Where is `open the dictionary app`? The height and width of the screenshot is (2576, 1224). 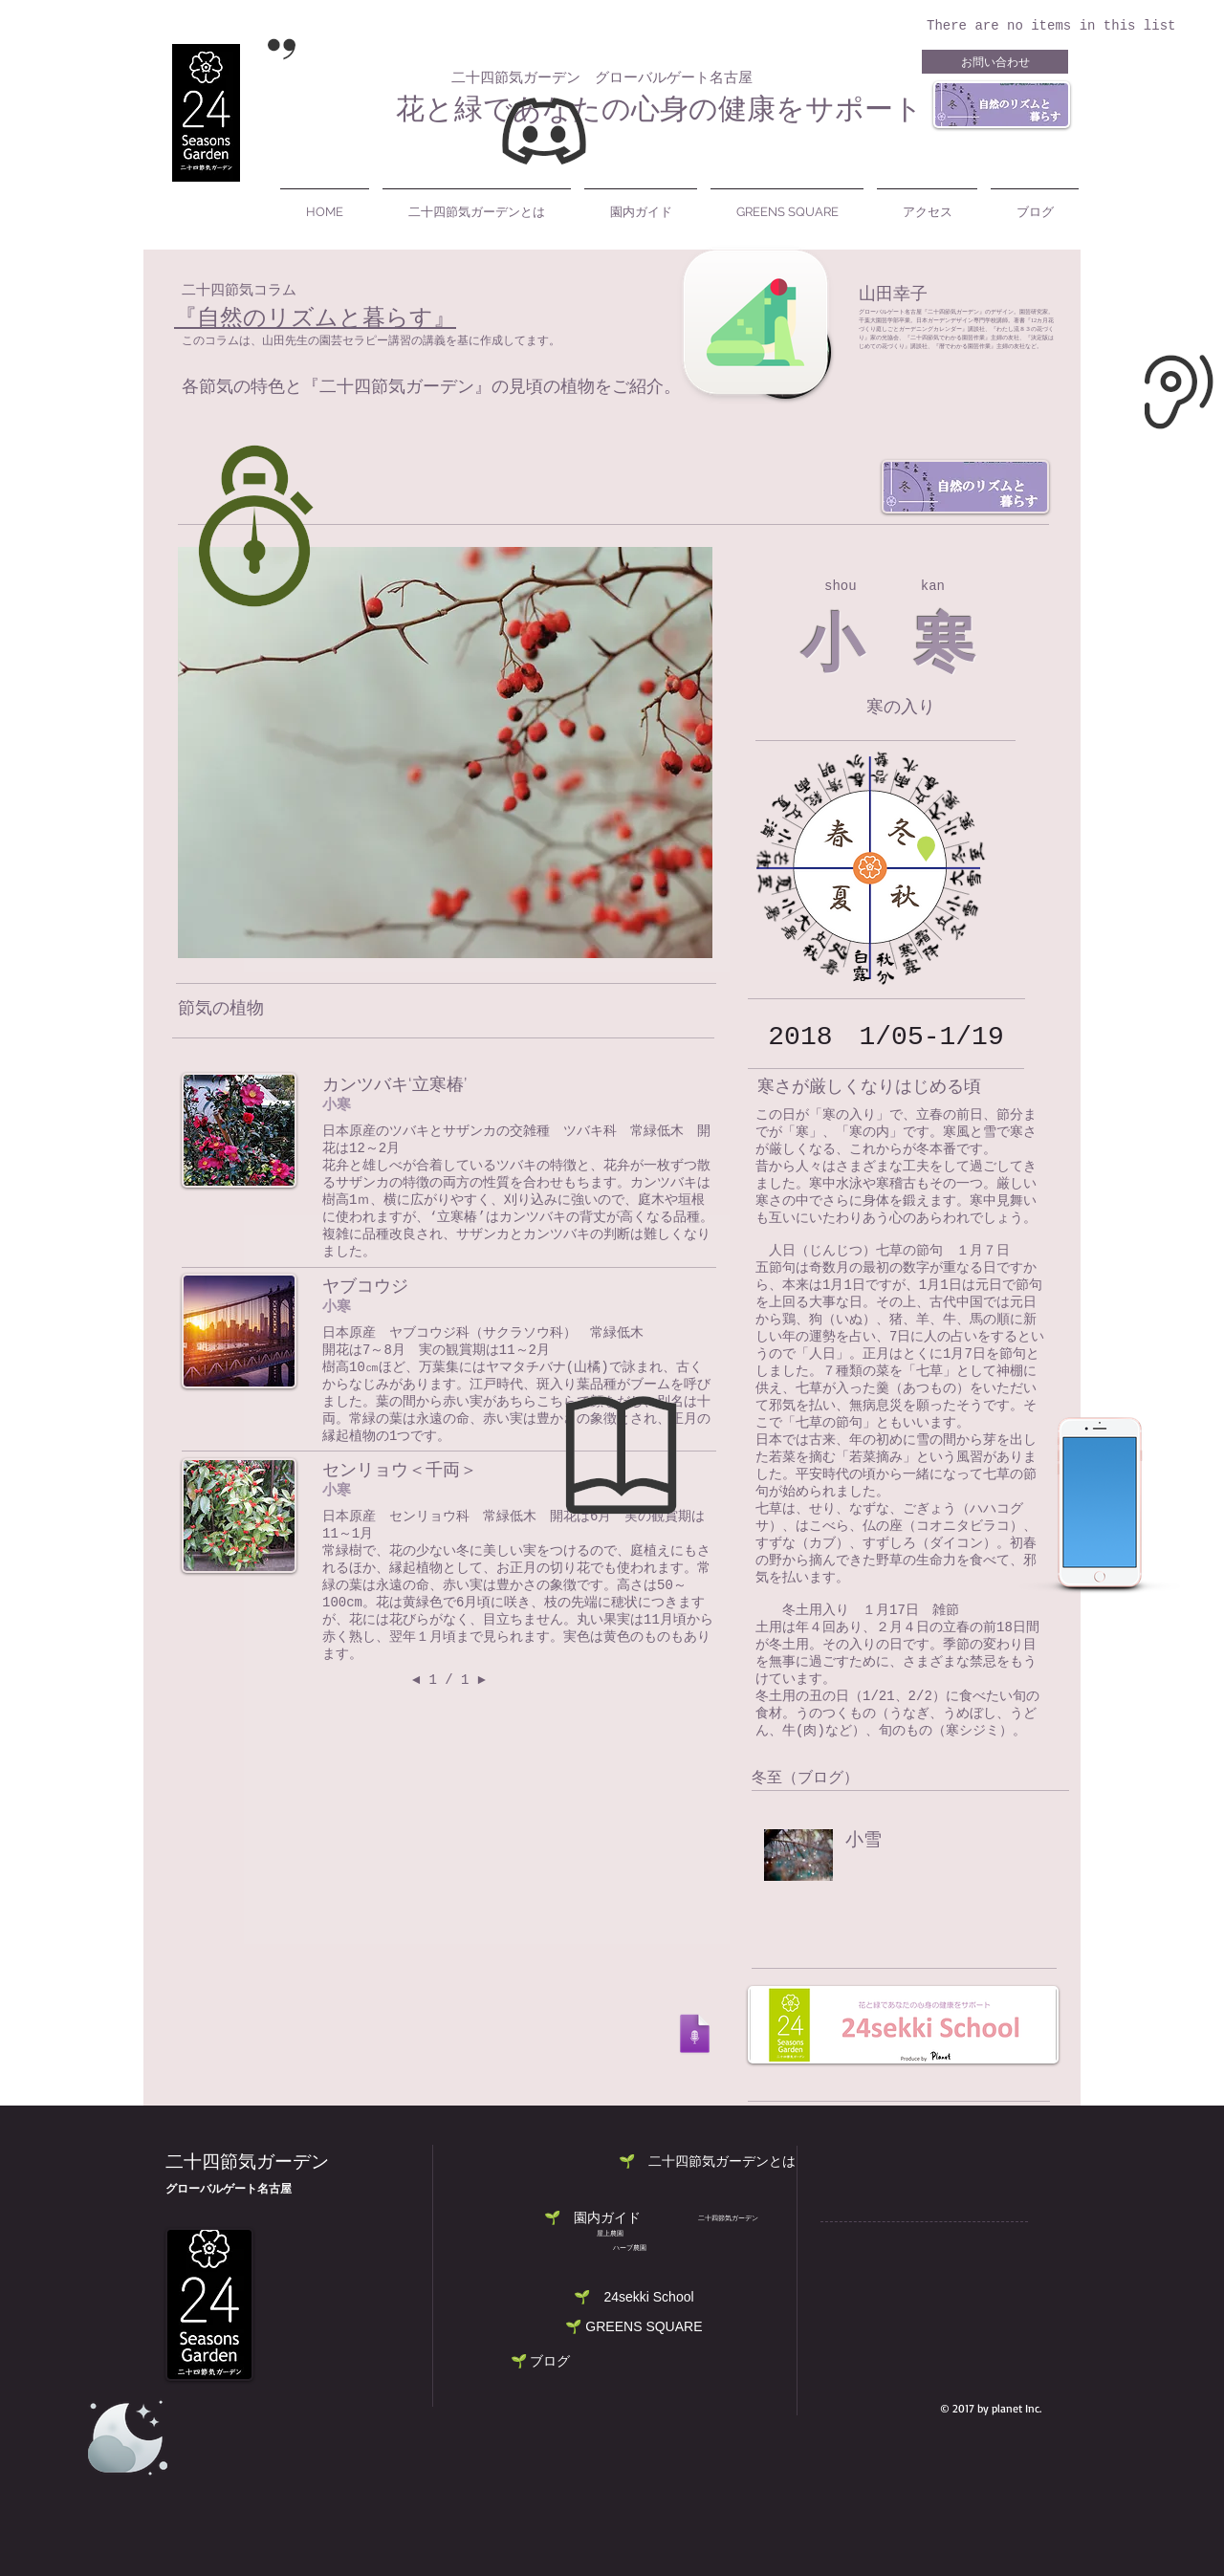 open the dictionary app is located at coordinates (625, 1454).